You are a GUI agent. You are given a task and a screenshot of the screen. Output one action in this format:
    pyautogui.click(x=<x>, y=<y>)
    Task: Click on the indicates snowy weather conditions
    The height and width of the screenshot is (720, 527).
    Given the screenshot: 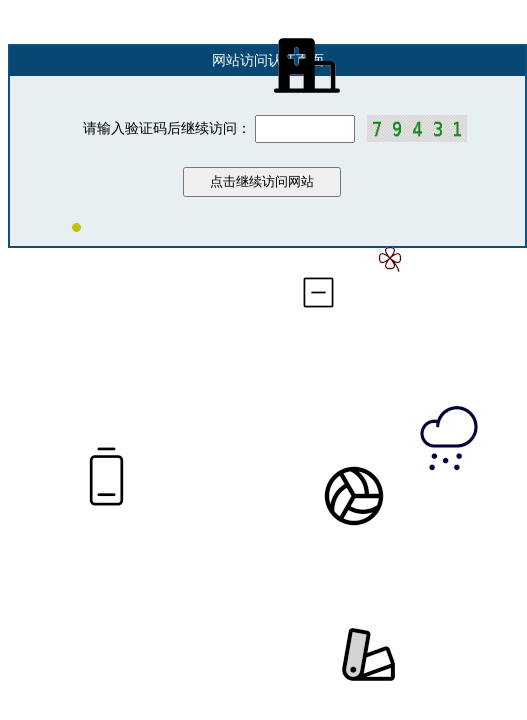 What is the action you would take?
    pyautogui.click(x=449, y=437)
    